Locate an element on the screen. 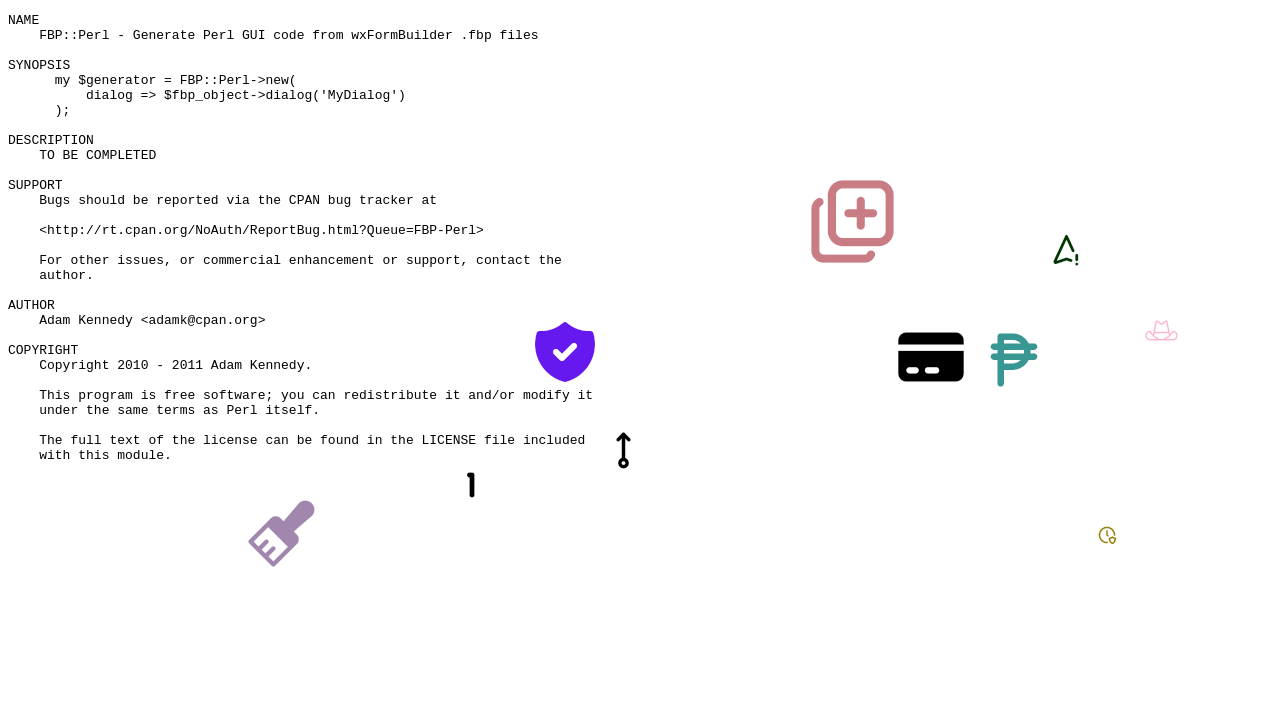  indicates price or payment in philippine pesos is located at coordinates (1014, 360).